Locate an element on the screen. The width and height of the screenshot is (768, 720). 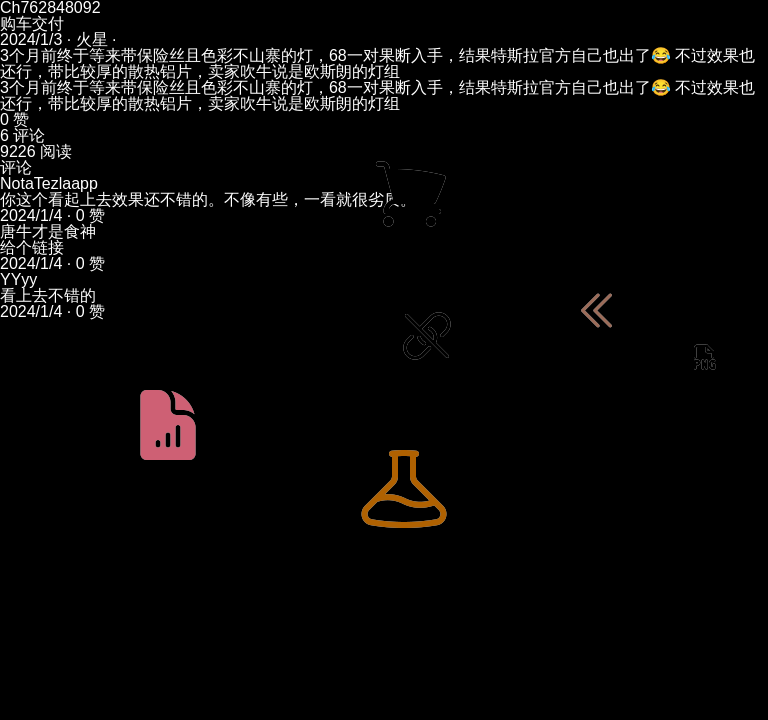
access experimental or beta features is located at coordinates (404, 489).